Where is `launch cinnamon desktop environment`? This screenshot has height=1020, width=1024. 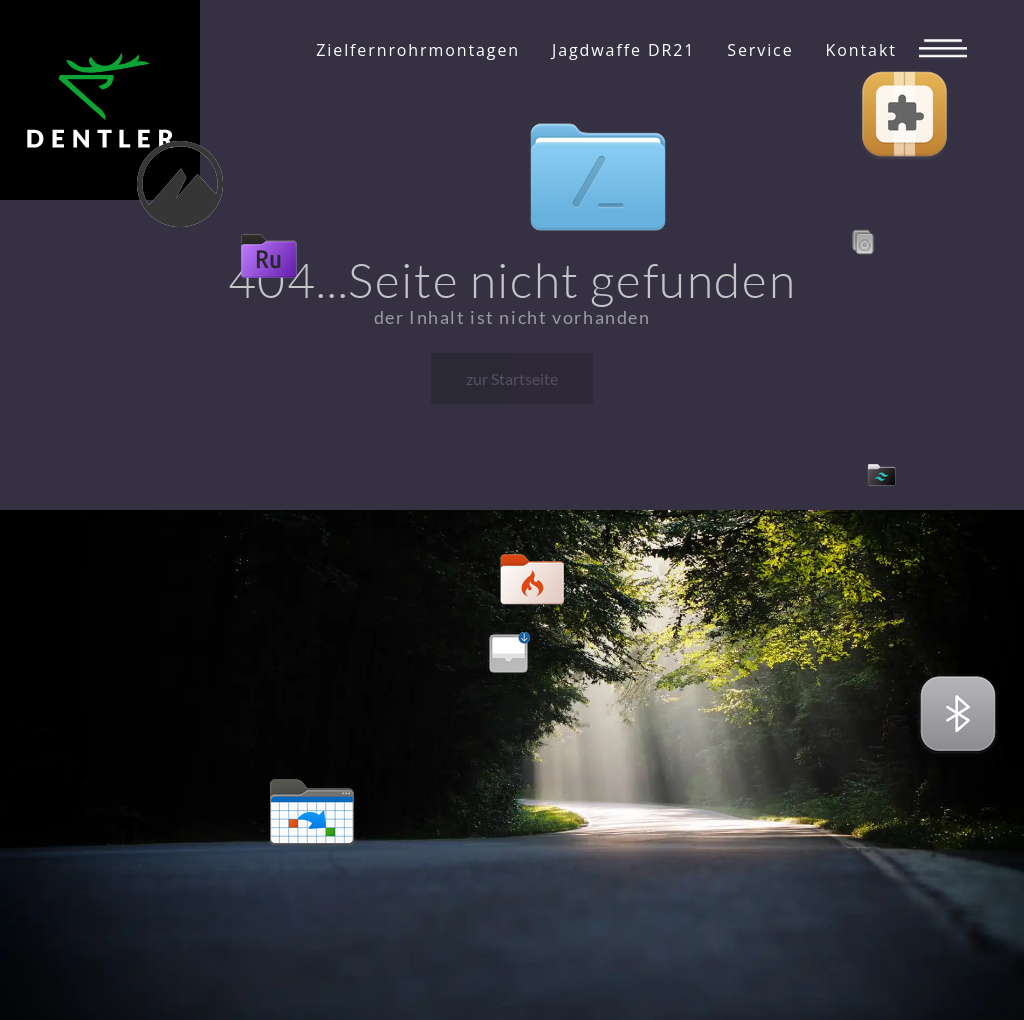
launch cinnamon desktop environment is located at coordinates (180, 184).